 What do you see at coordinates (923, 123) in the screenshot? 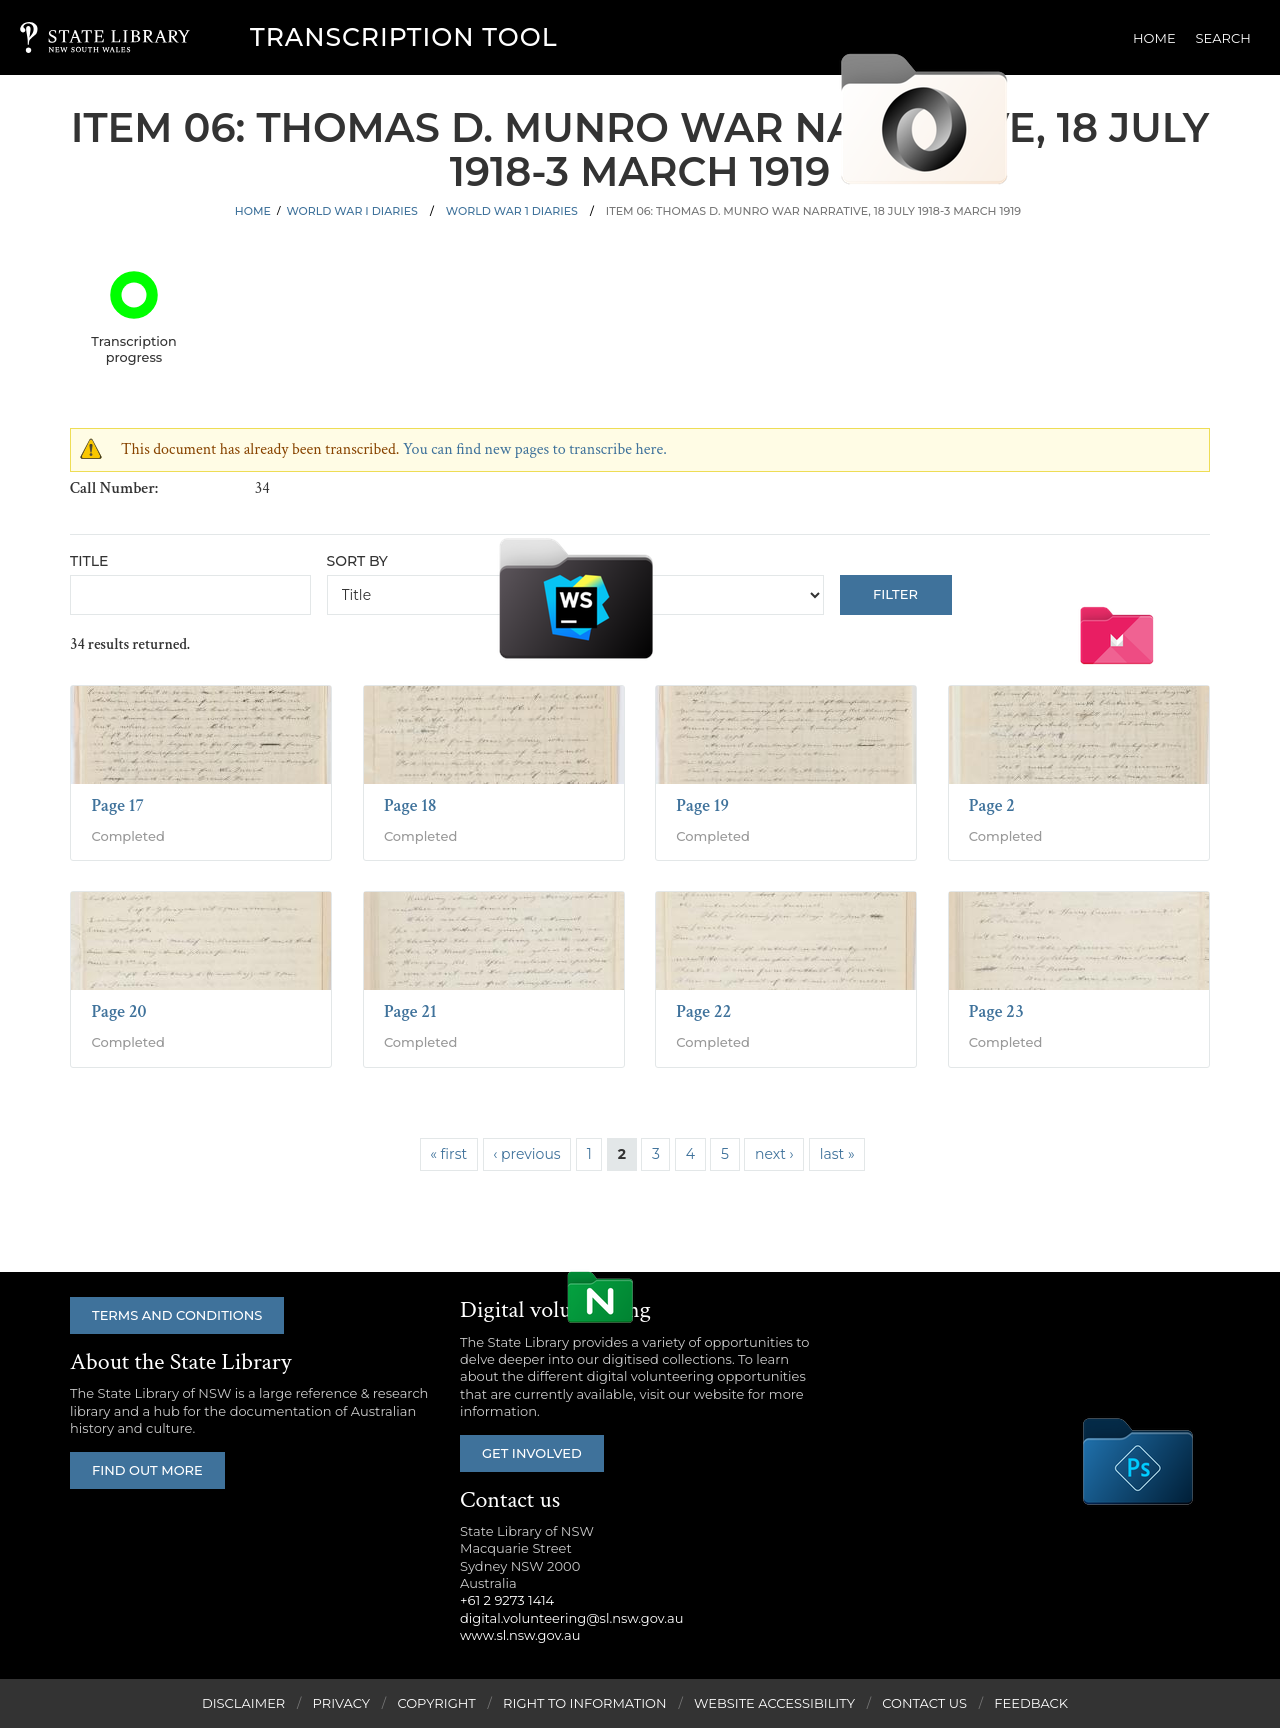
I see `open folder containing JSON configuration files` at bounding box center [923, 123].